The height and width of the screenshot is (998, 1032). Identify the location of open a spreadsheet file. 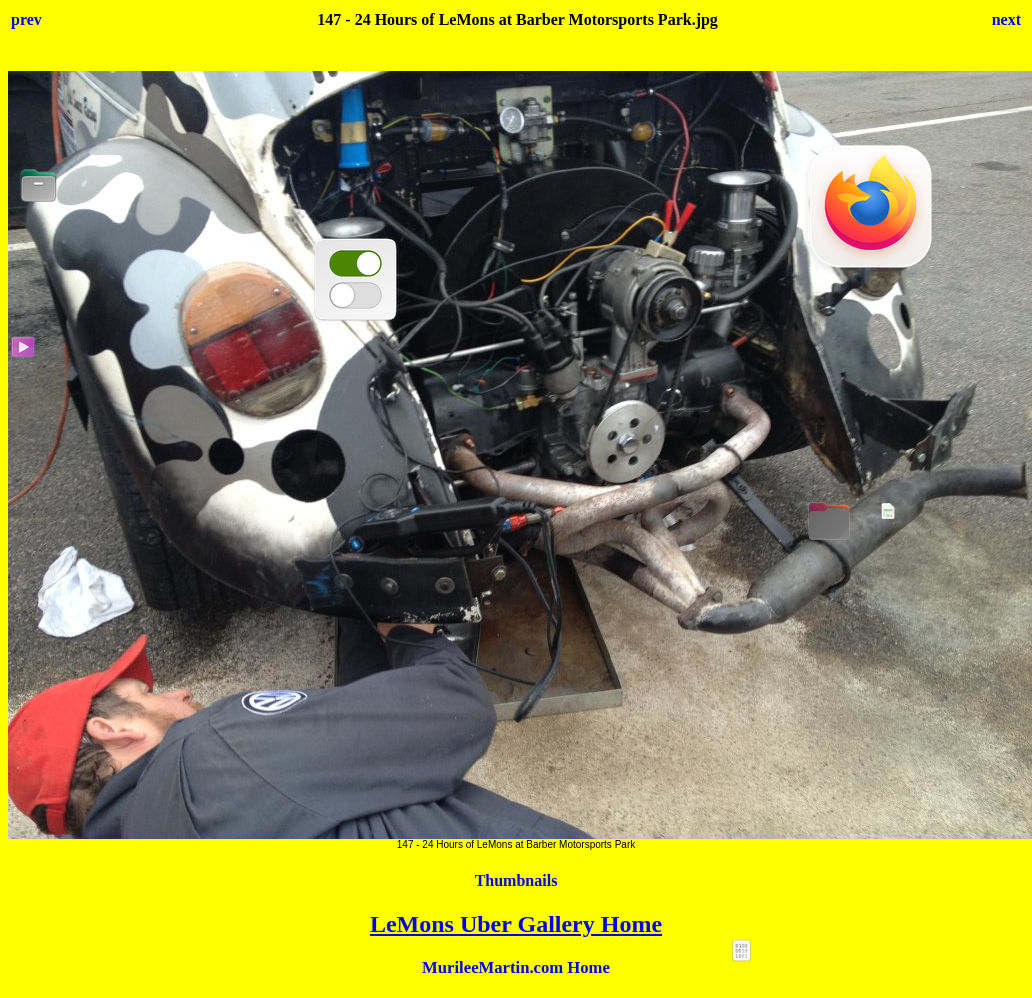
(888, 511).